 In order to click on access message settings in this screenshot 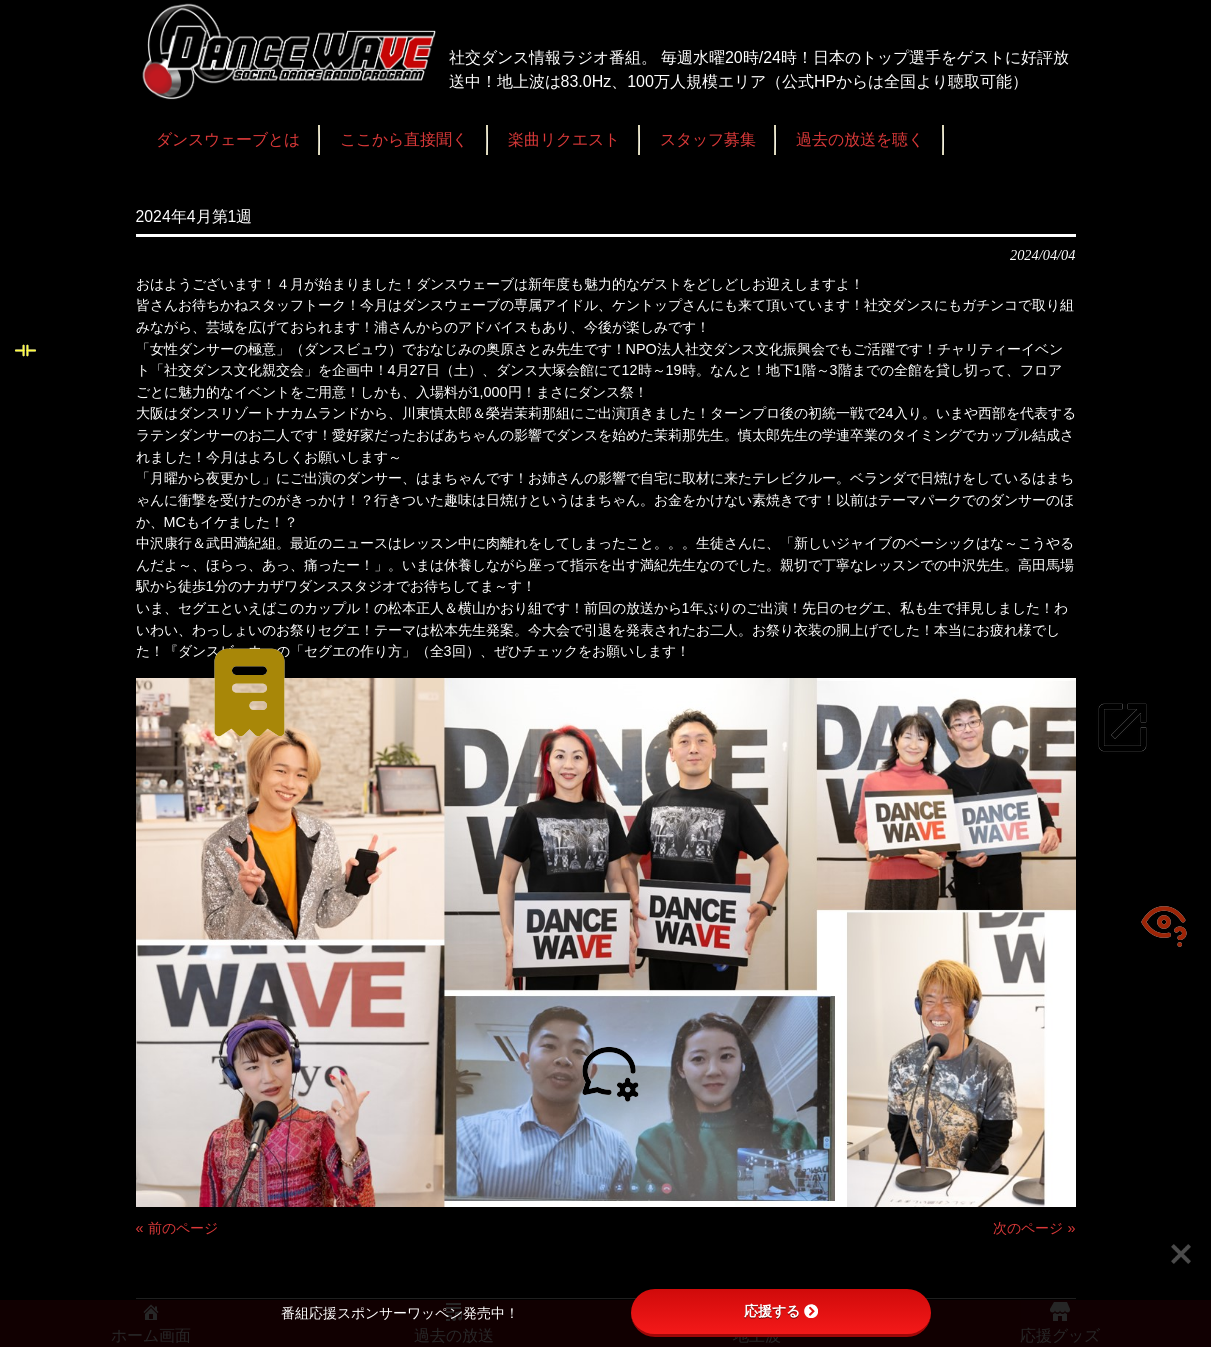, I will do `click(609, 1071)`.